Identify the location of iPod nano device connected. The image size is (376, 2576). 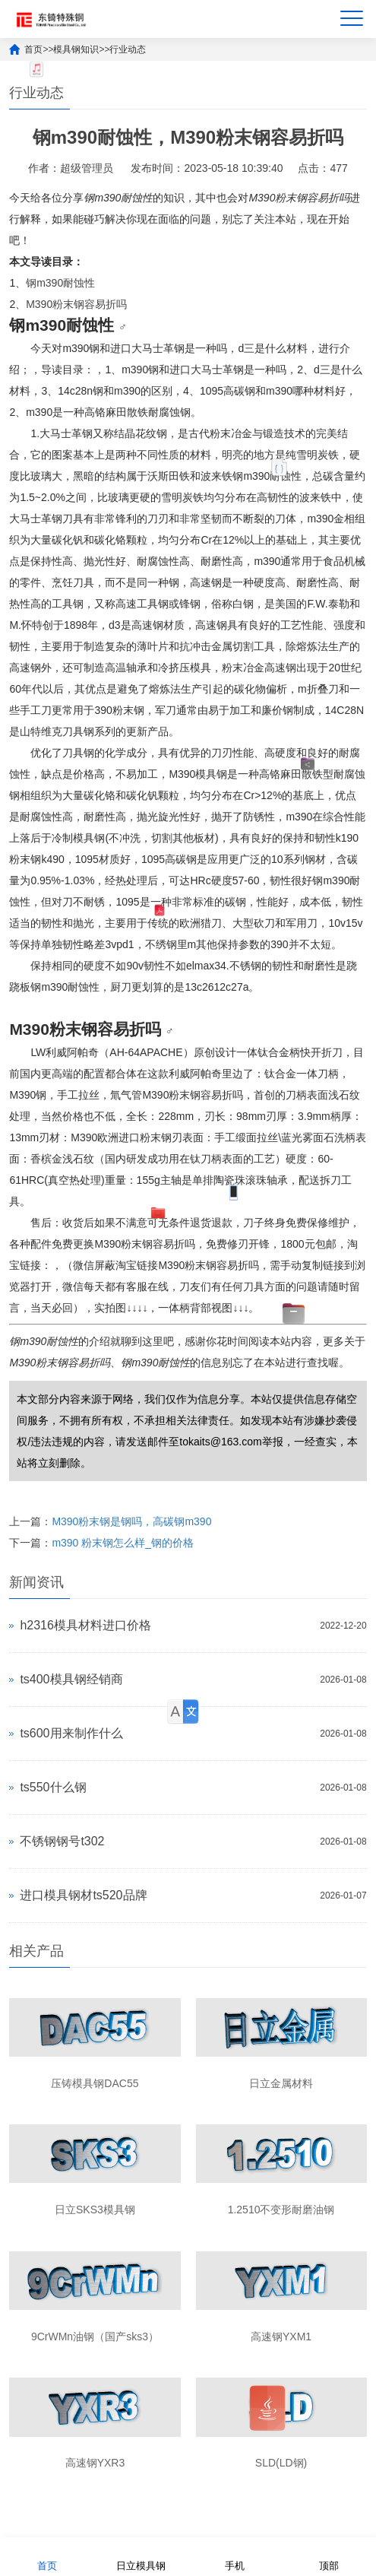
(233, 1192).